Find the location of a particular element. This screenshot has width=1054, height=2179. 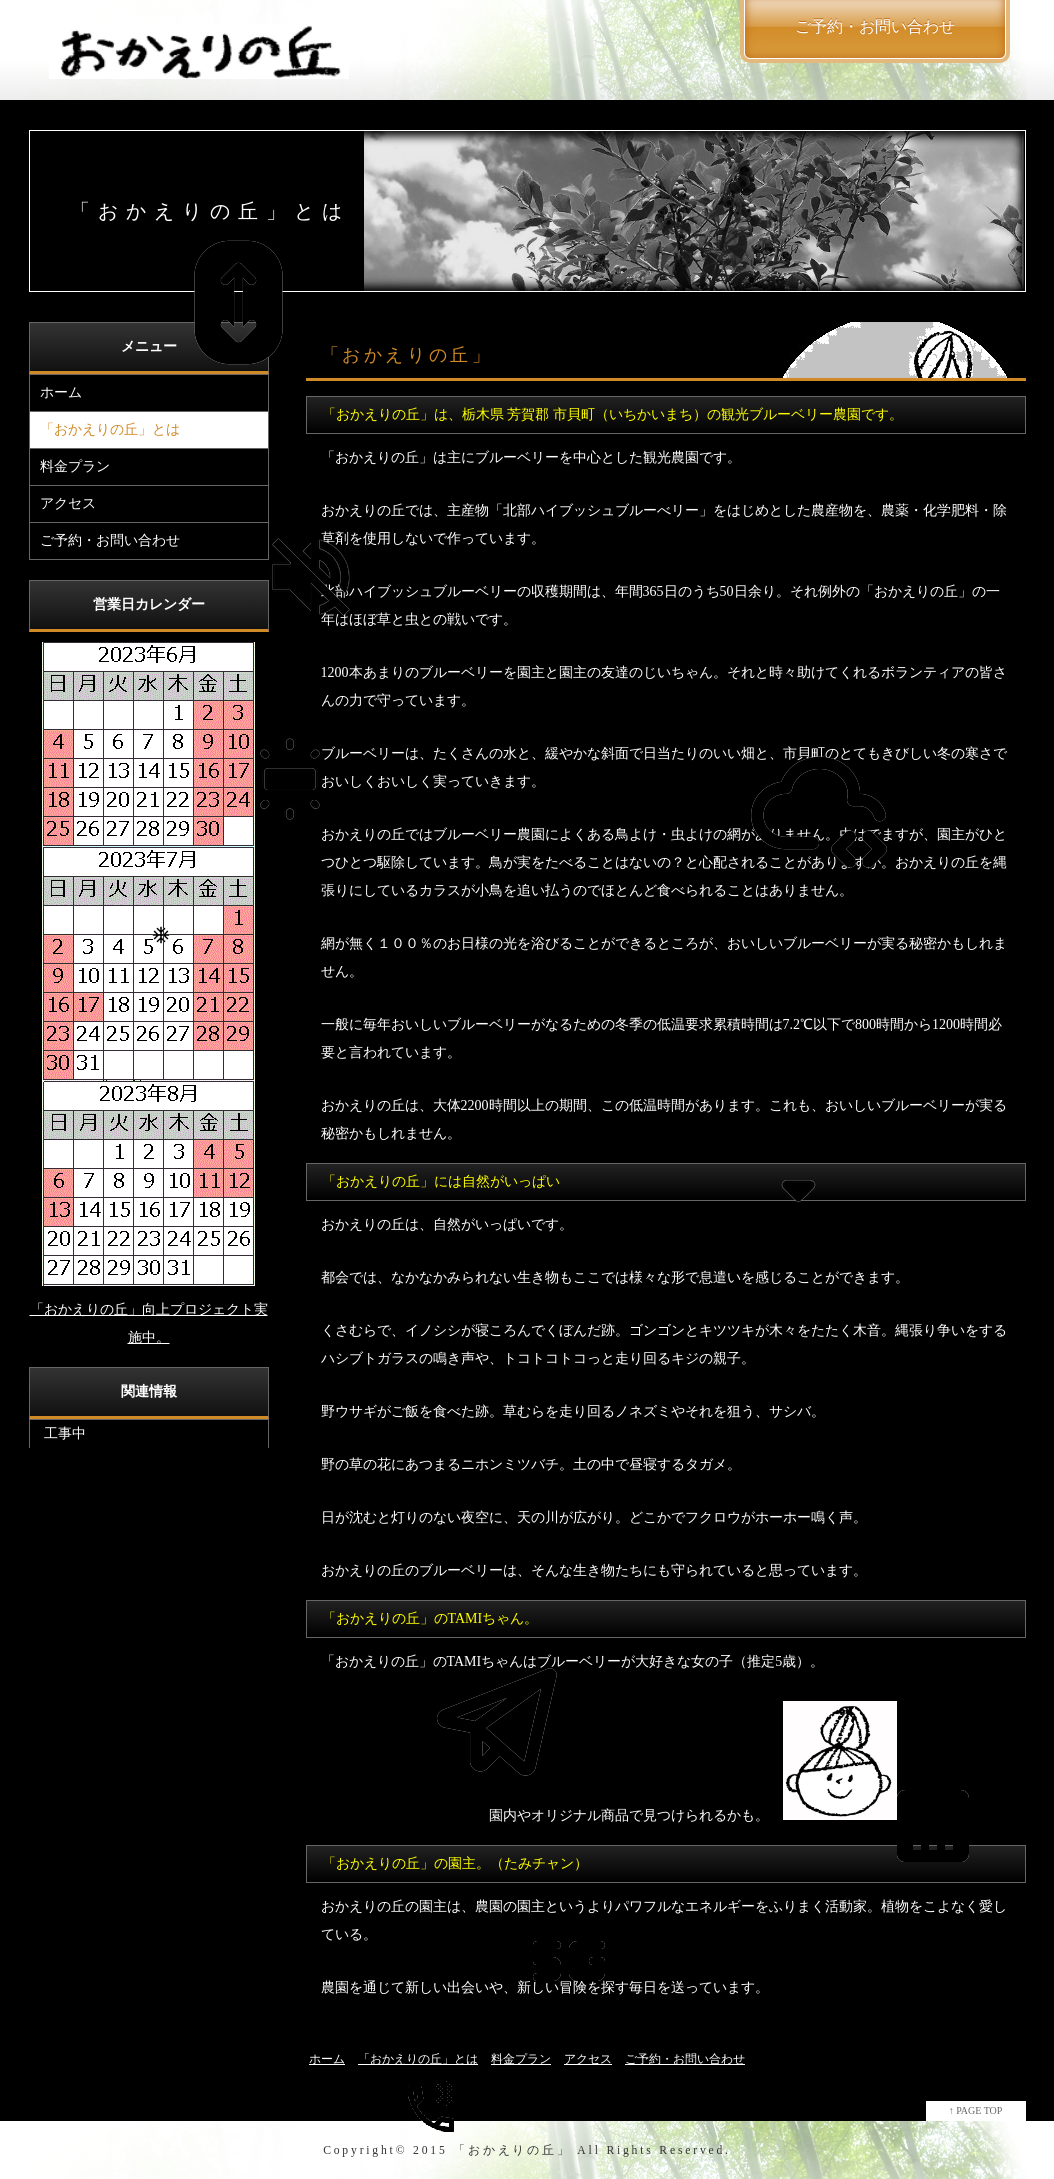

access cloud-based code or development tools is located at coordinates (819, 806).